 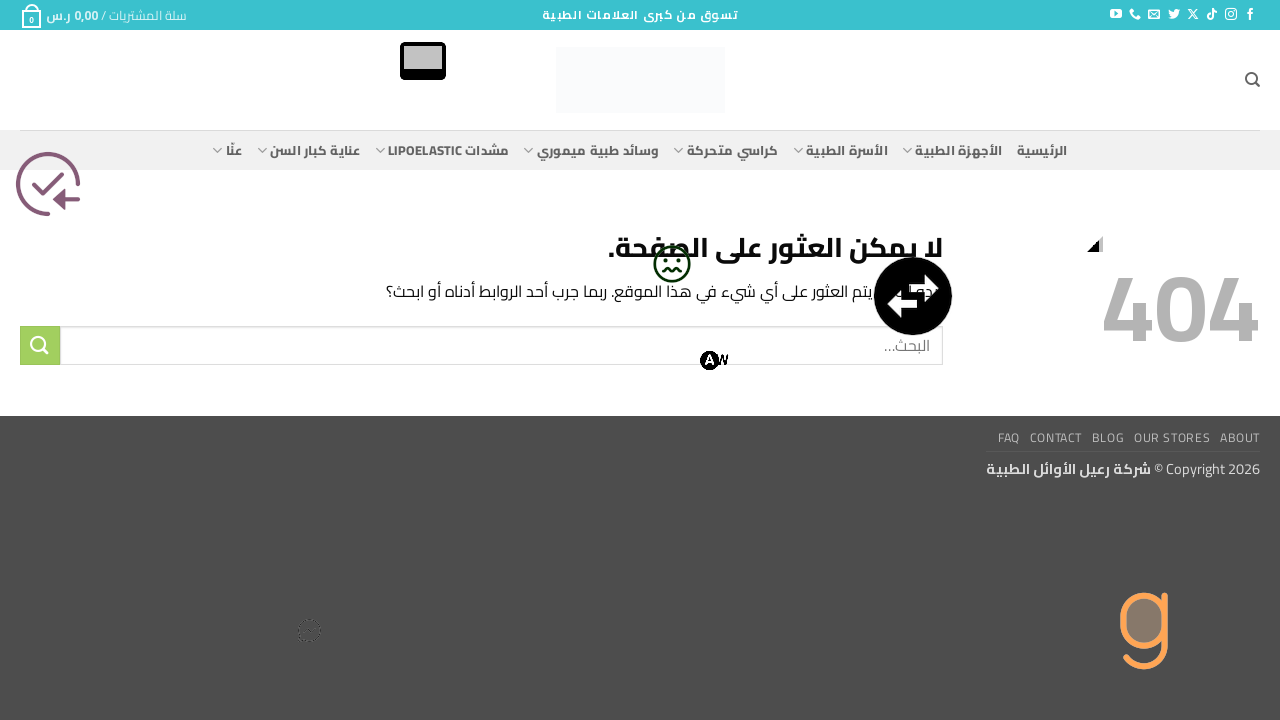 What do you see at coordinates (714, 360) in the screenshot?
I see `toggle automatic white balance` at bounding box center [714, 360].